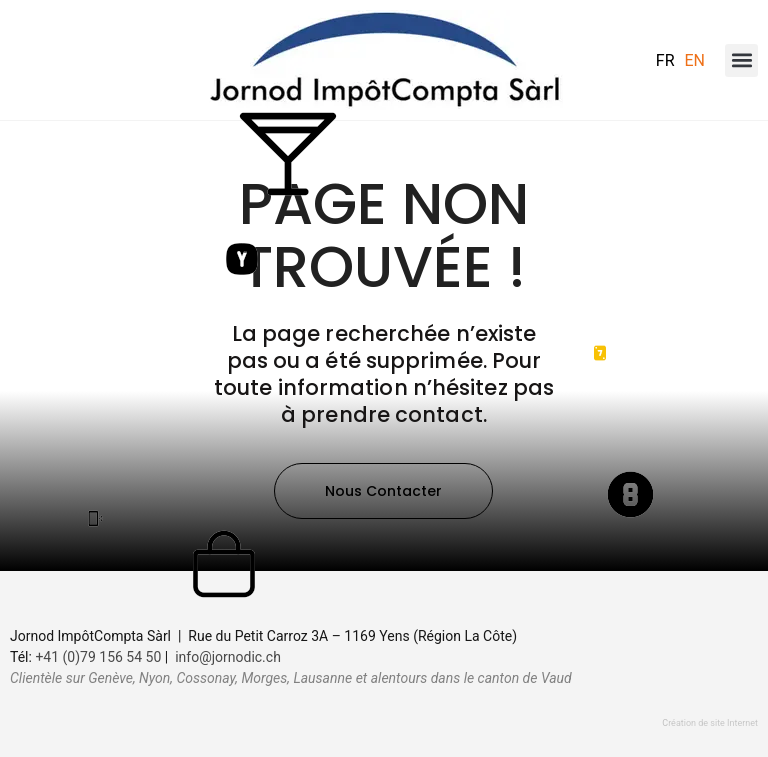  What do you see at coordinates (600, 353) in the screenshot?
I see `playing card with value 7` at bounding box center [600, 353].